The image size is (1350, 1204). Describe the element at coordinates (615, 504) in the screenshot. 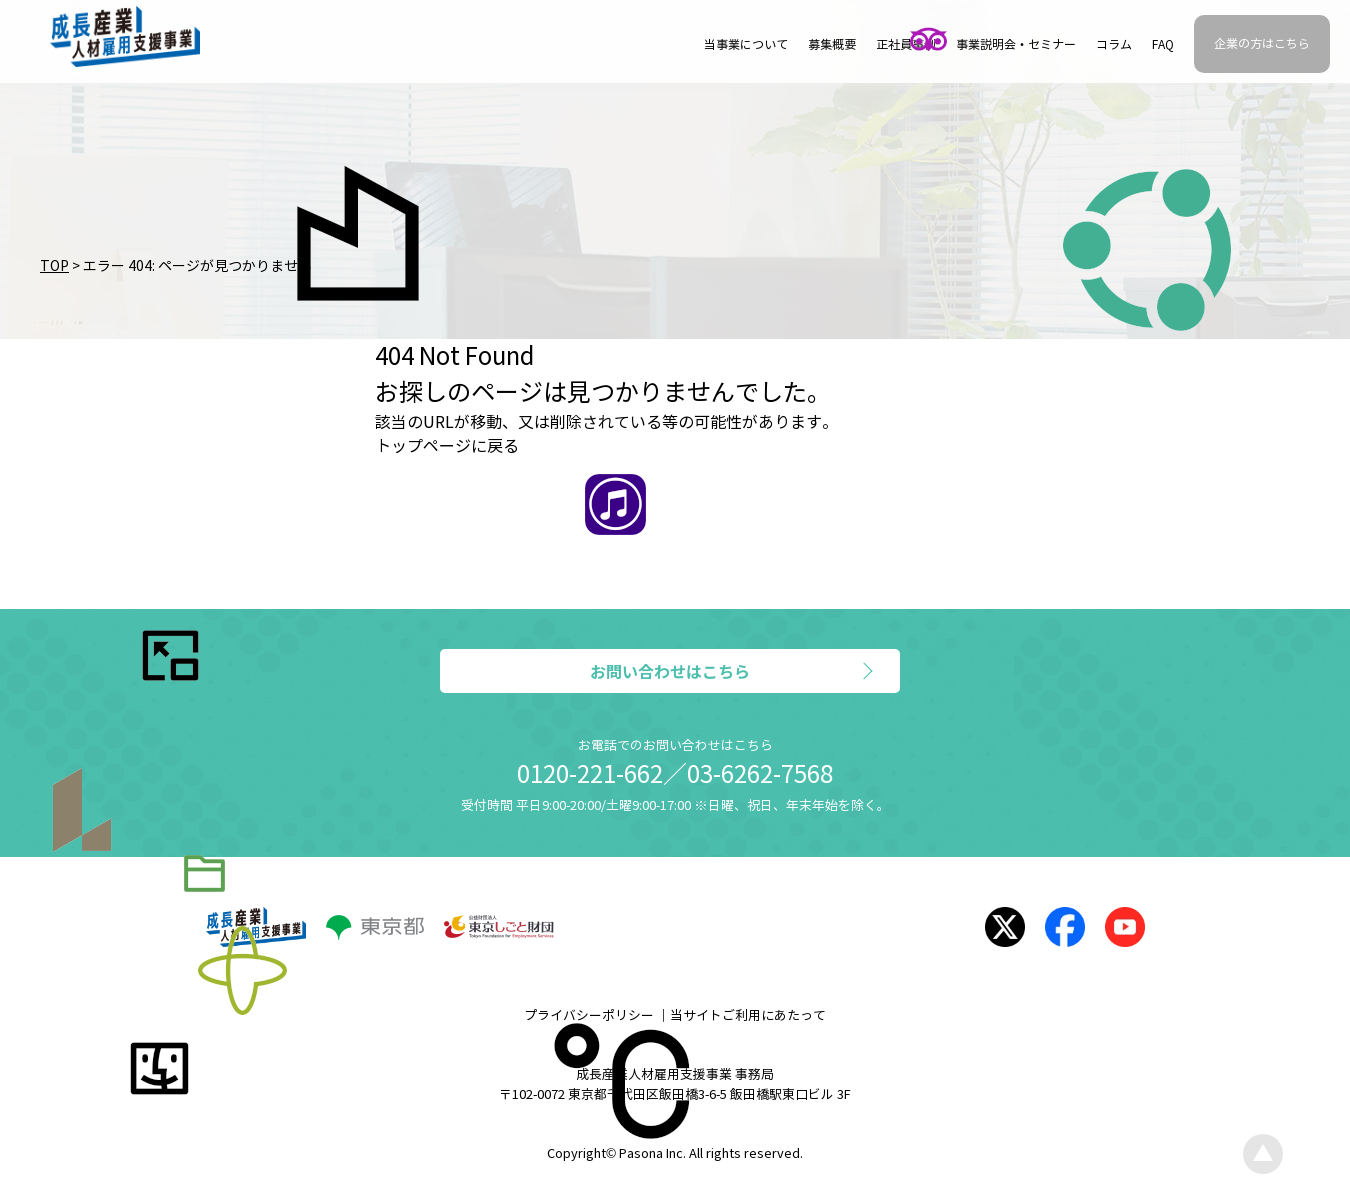

I see `open itunes music library` at that location.